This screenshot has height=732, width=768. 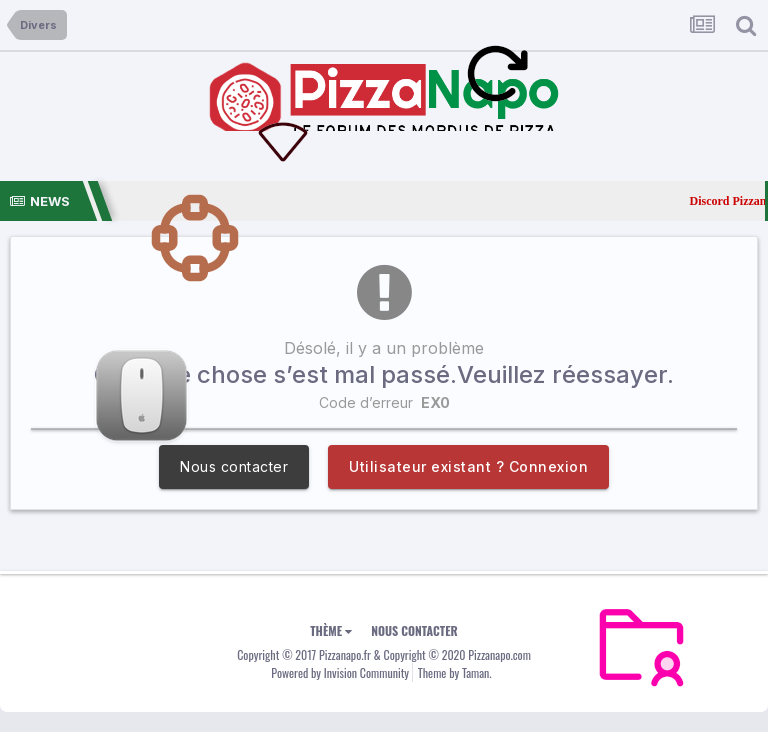 What do you see at coordinates (495, 73) in the screenshot?
I see `refresh or reload content` at bounding box center [495, 73].